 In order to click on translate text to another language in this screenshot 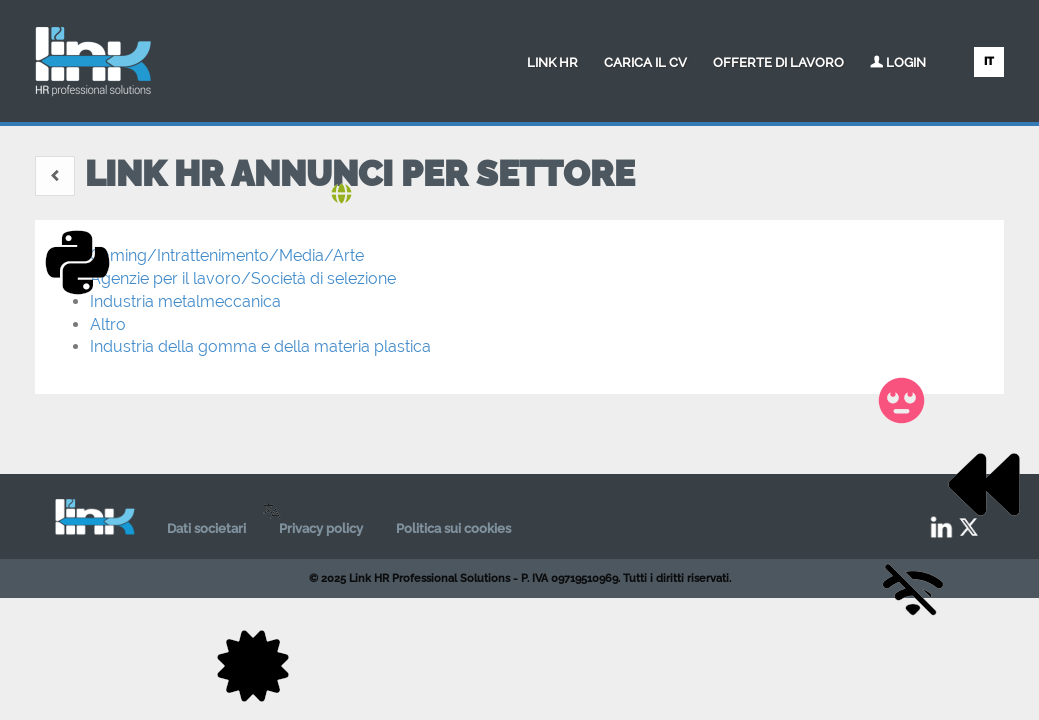, I will do `click(271, 511)`.